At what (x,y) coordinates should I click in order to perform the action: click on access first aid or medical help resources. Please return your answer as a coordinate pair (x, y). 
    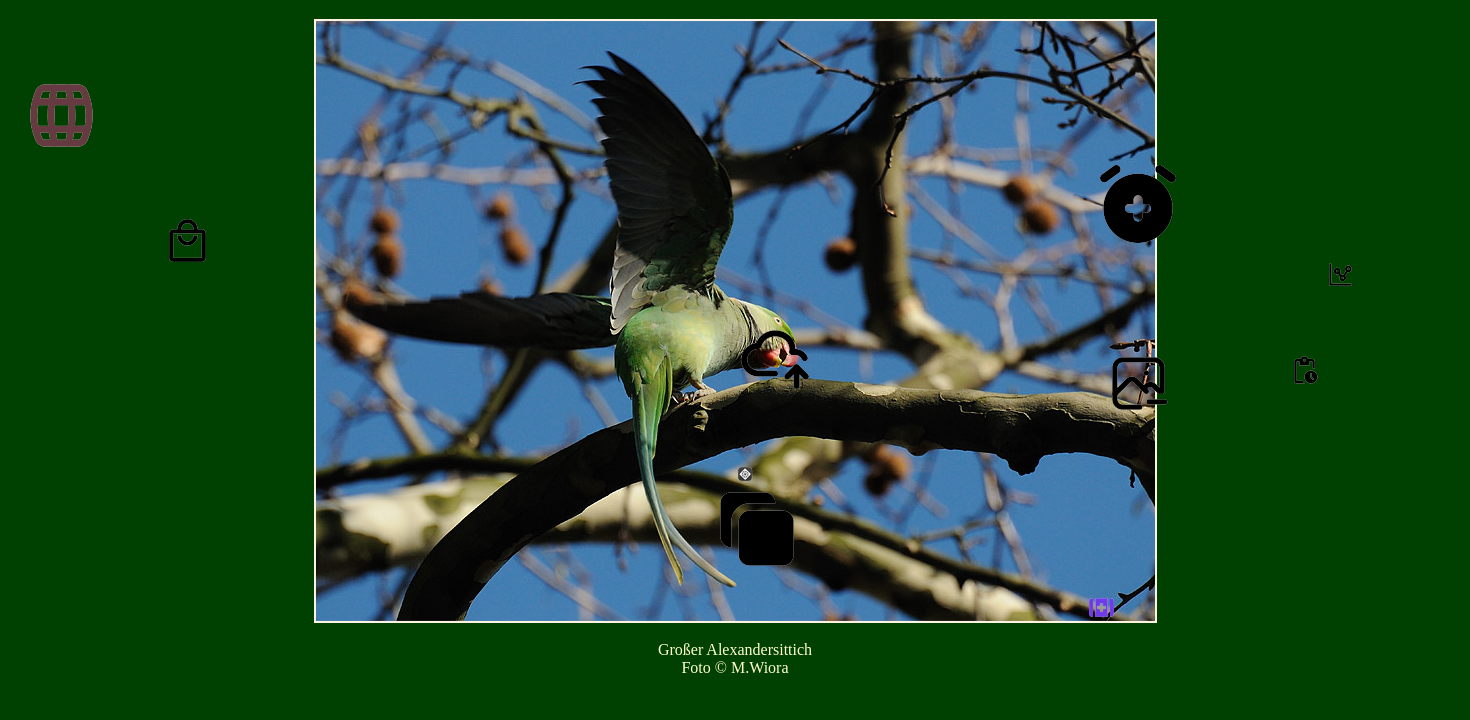
    Looking at the image, I should click on (1101, 607).